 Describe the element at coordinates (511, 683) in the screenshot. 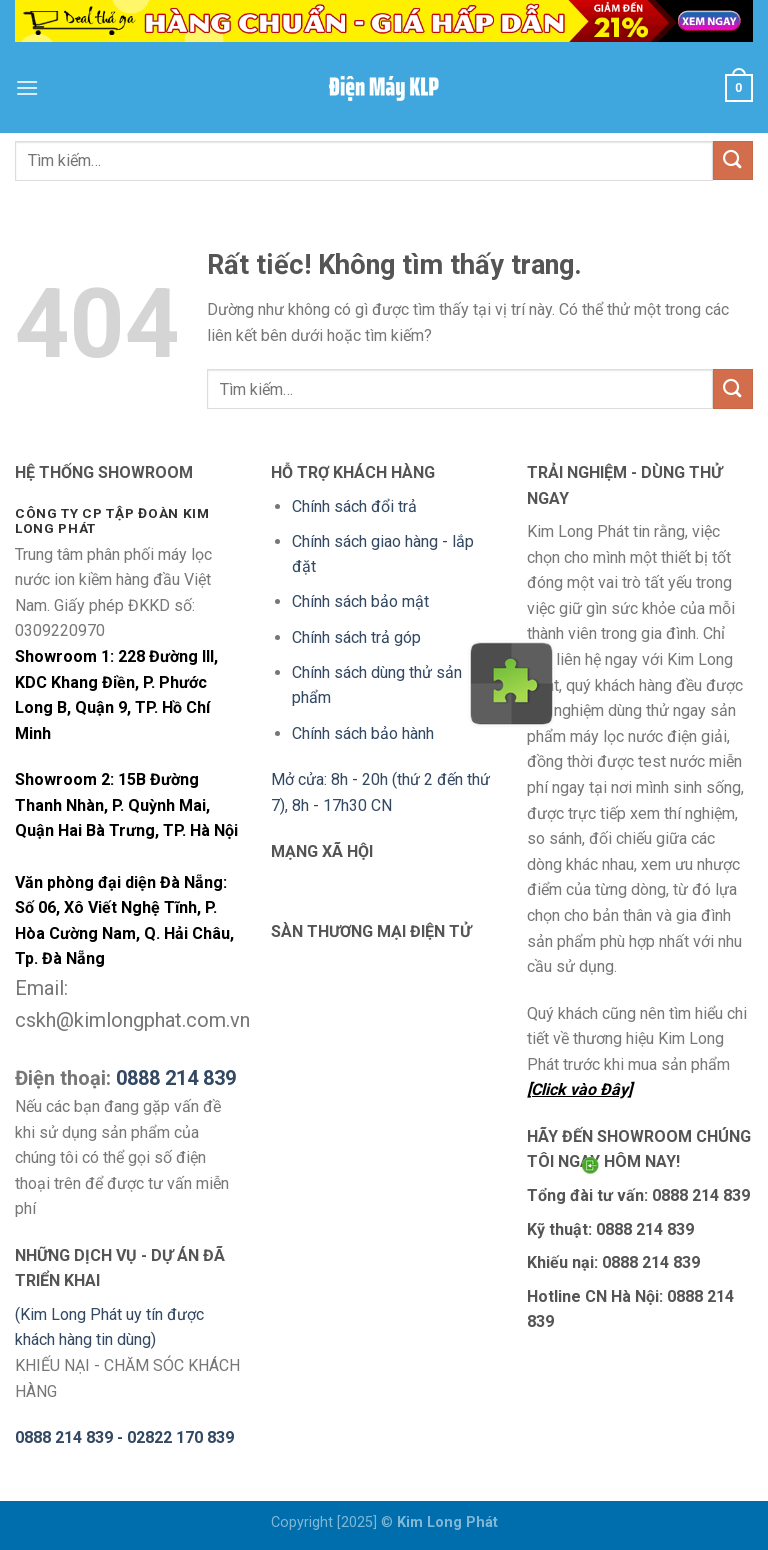

I see `browse or manage system add-ons` at that location.